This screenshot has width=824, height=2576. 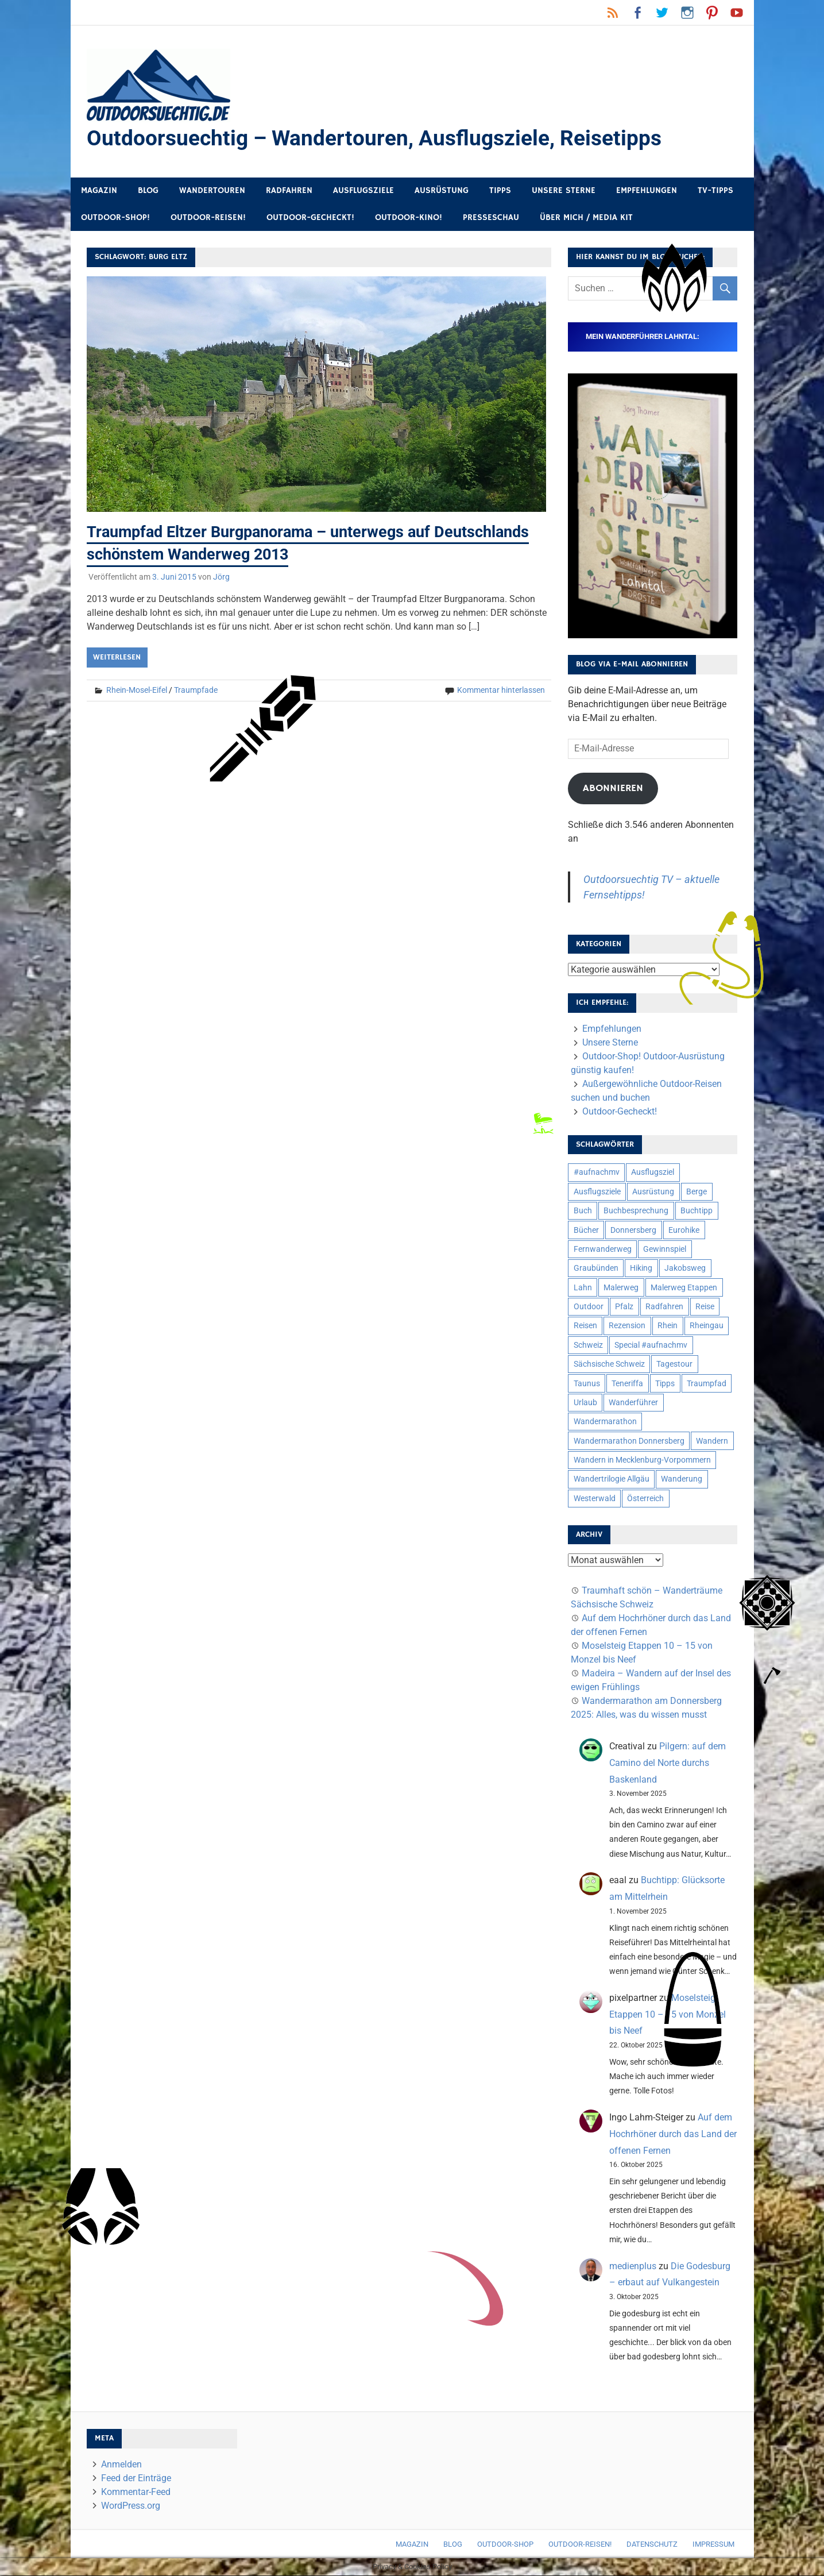 What do you see at coordinates (543, 1123) in the screenshot?
I see `hazard warning indicating slippery surface` at bounding box center [543, 1123].